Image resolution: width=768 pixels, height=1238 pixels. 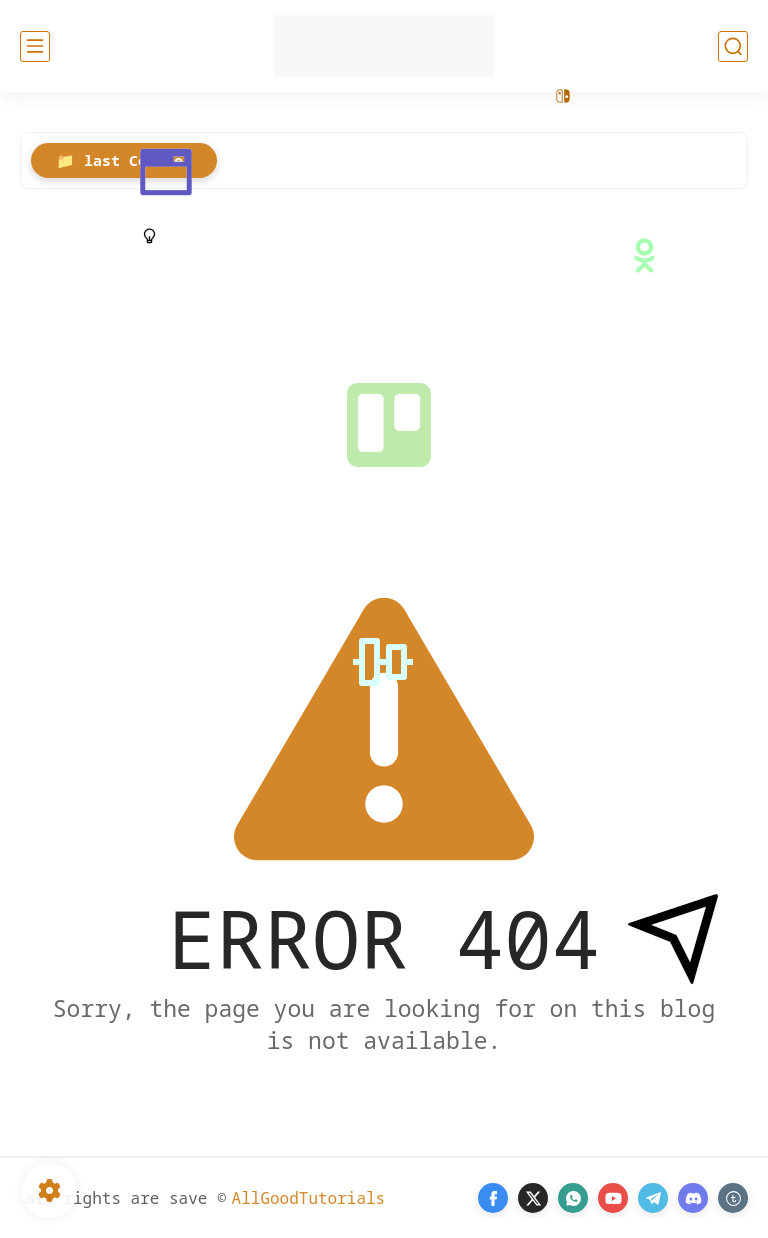 I want to click on open a new browser window, so click(x=166, y=172).